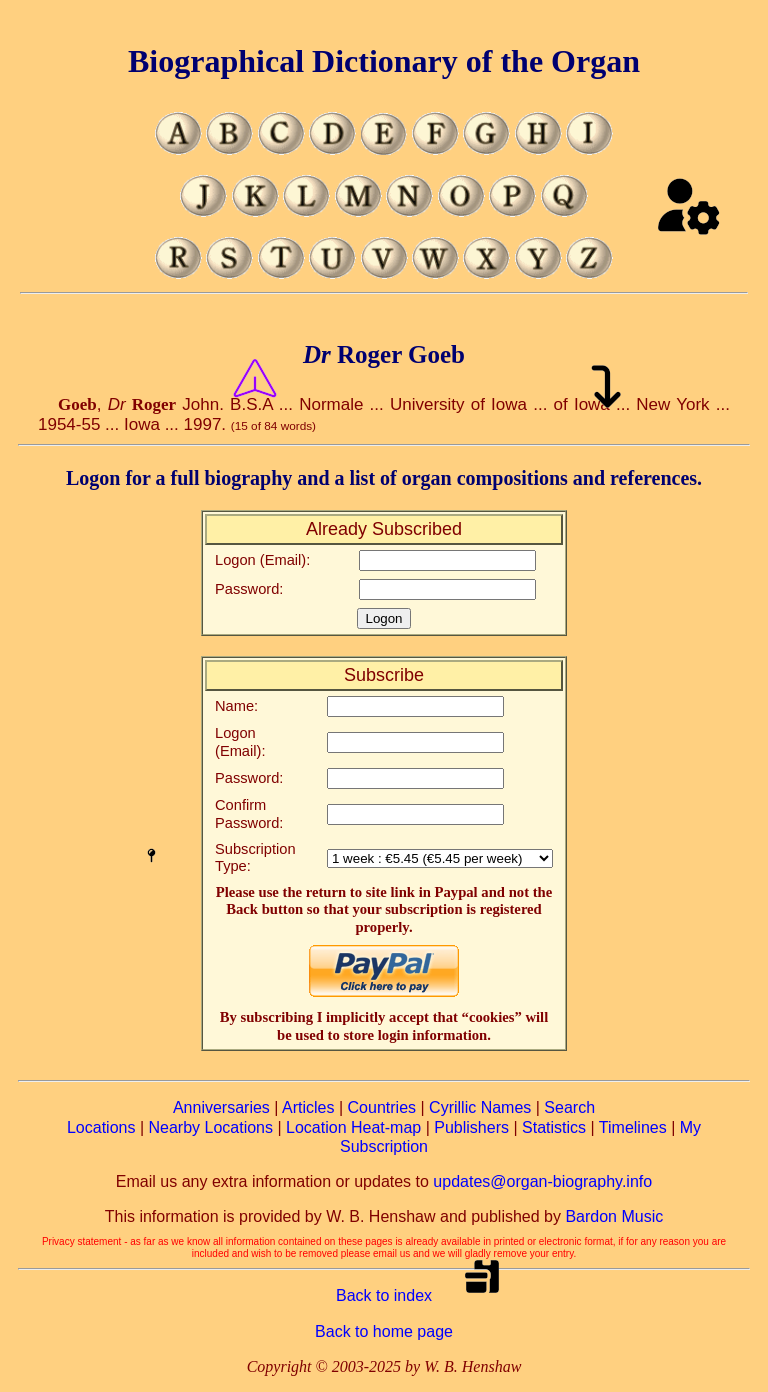 This screenshot has width=768, height=1392. What do you see at coordinates (482, 1276) in the screenshot?
I see `view packing or shipping status` at bounding box center [482, 1276].